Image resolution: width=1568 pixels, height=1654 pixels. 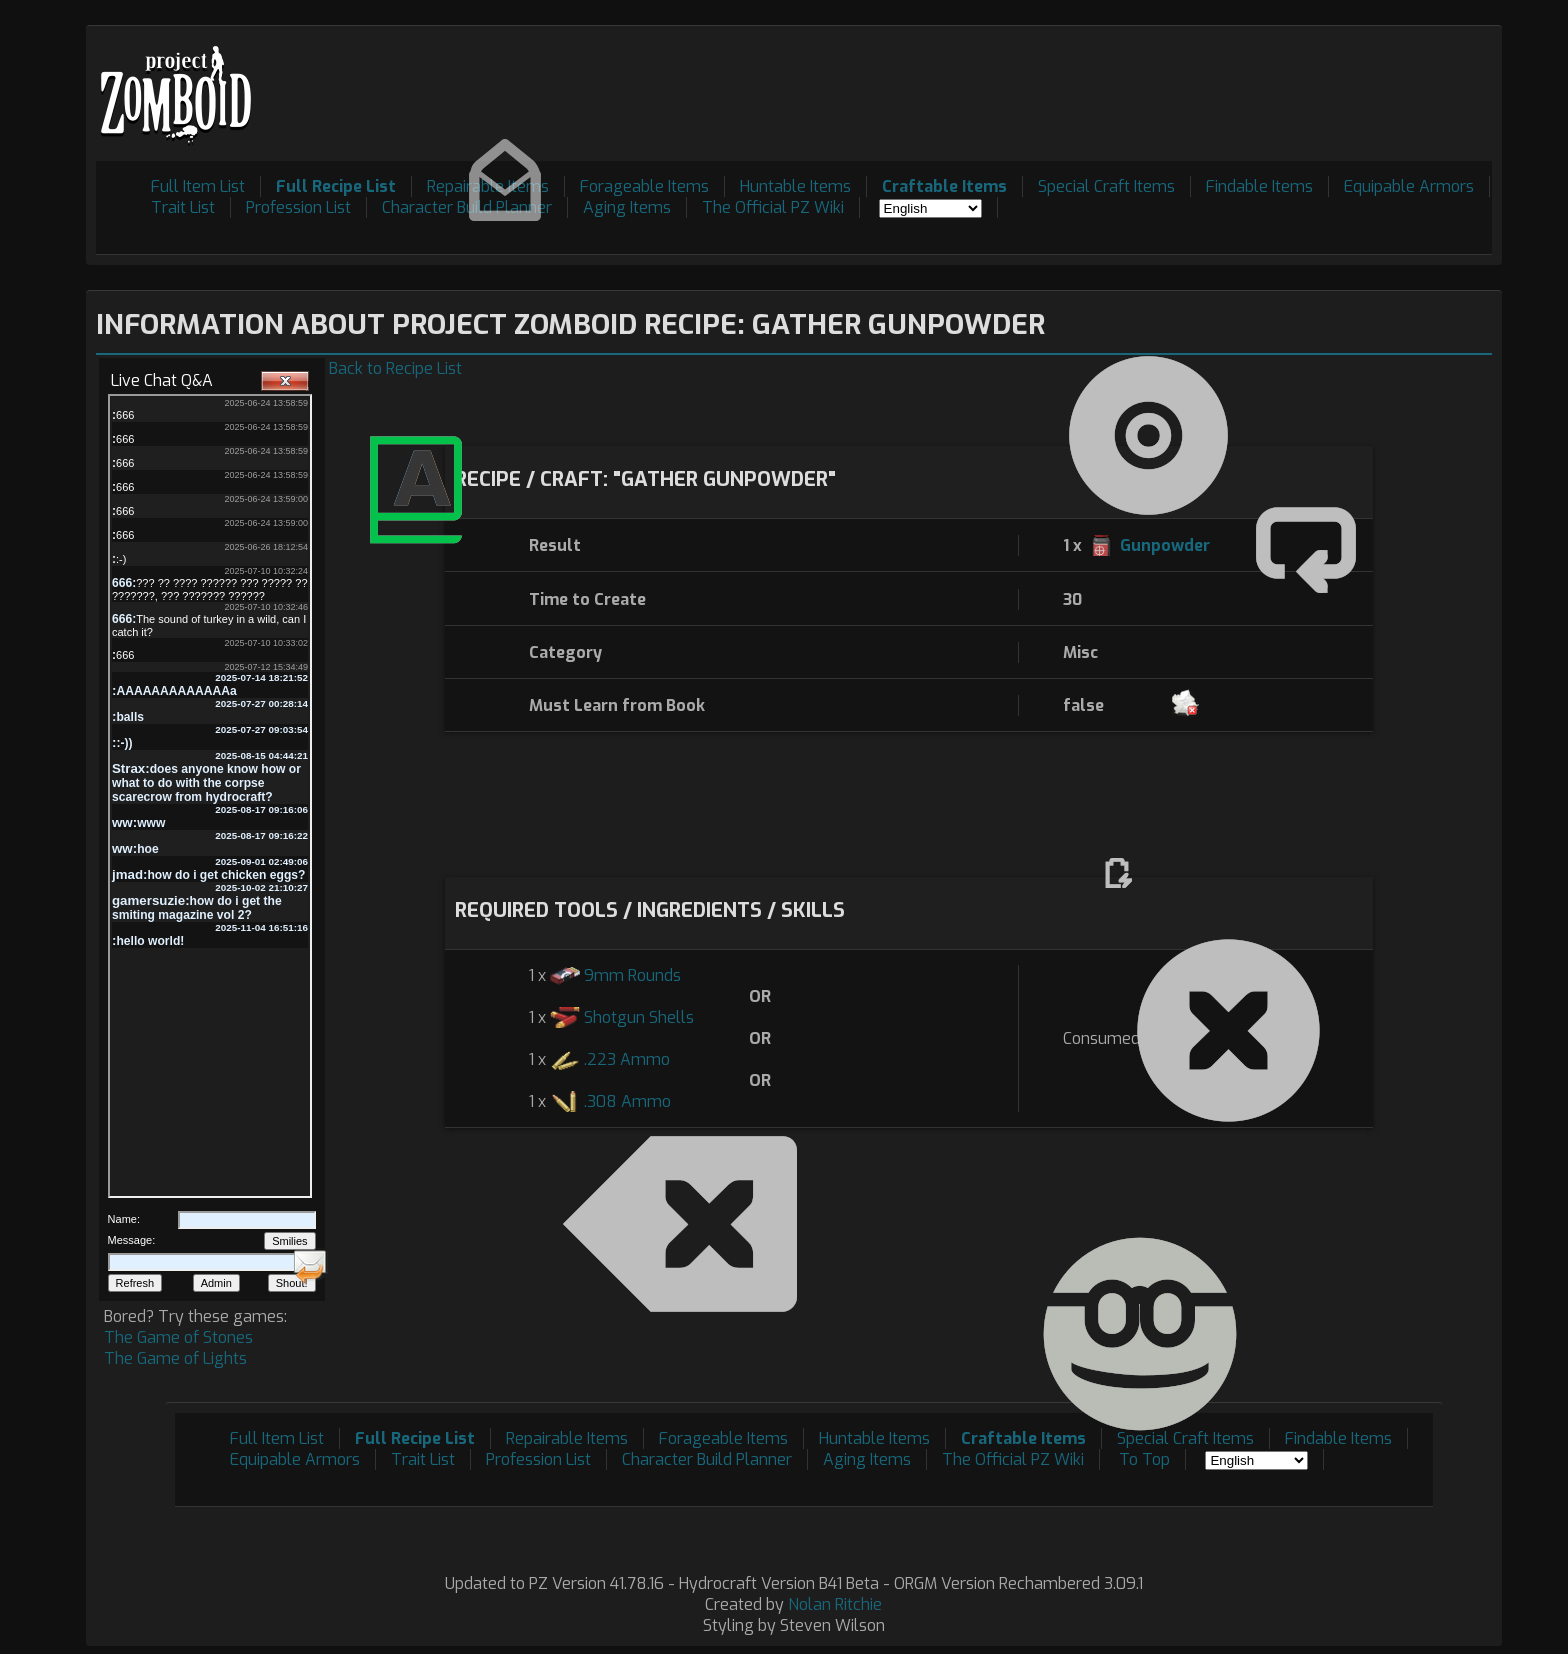 I want to click on mark email as not junk, so click(x=1185, y=703).